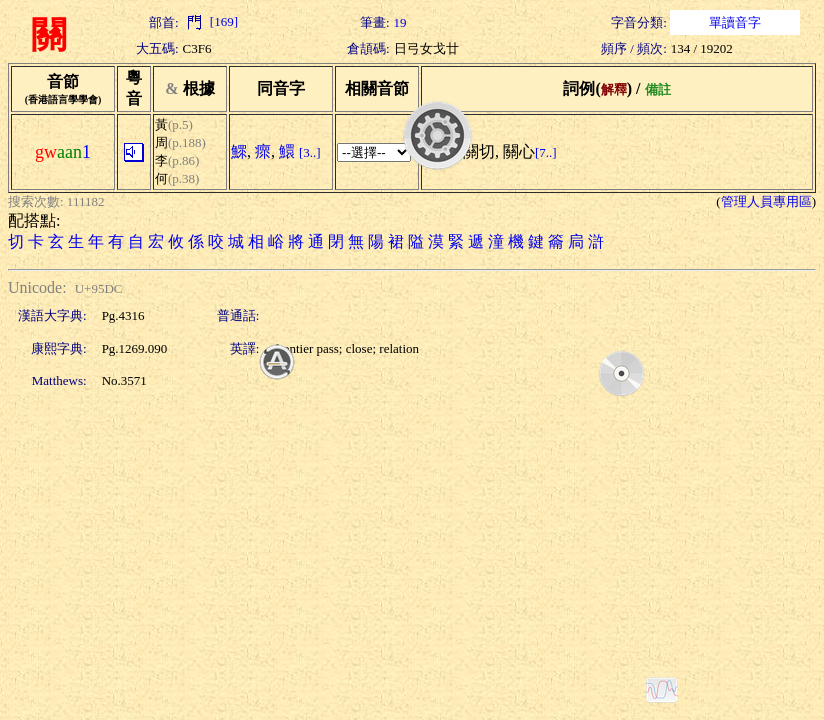 Image resolution: width=824 pixels, height=720 pixels. I want to click on access CD/DVD drive contents, so click(621, 373).